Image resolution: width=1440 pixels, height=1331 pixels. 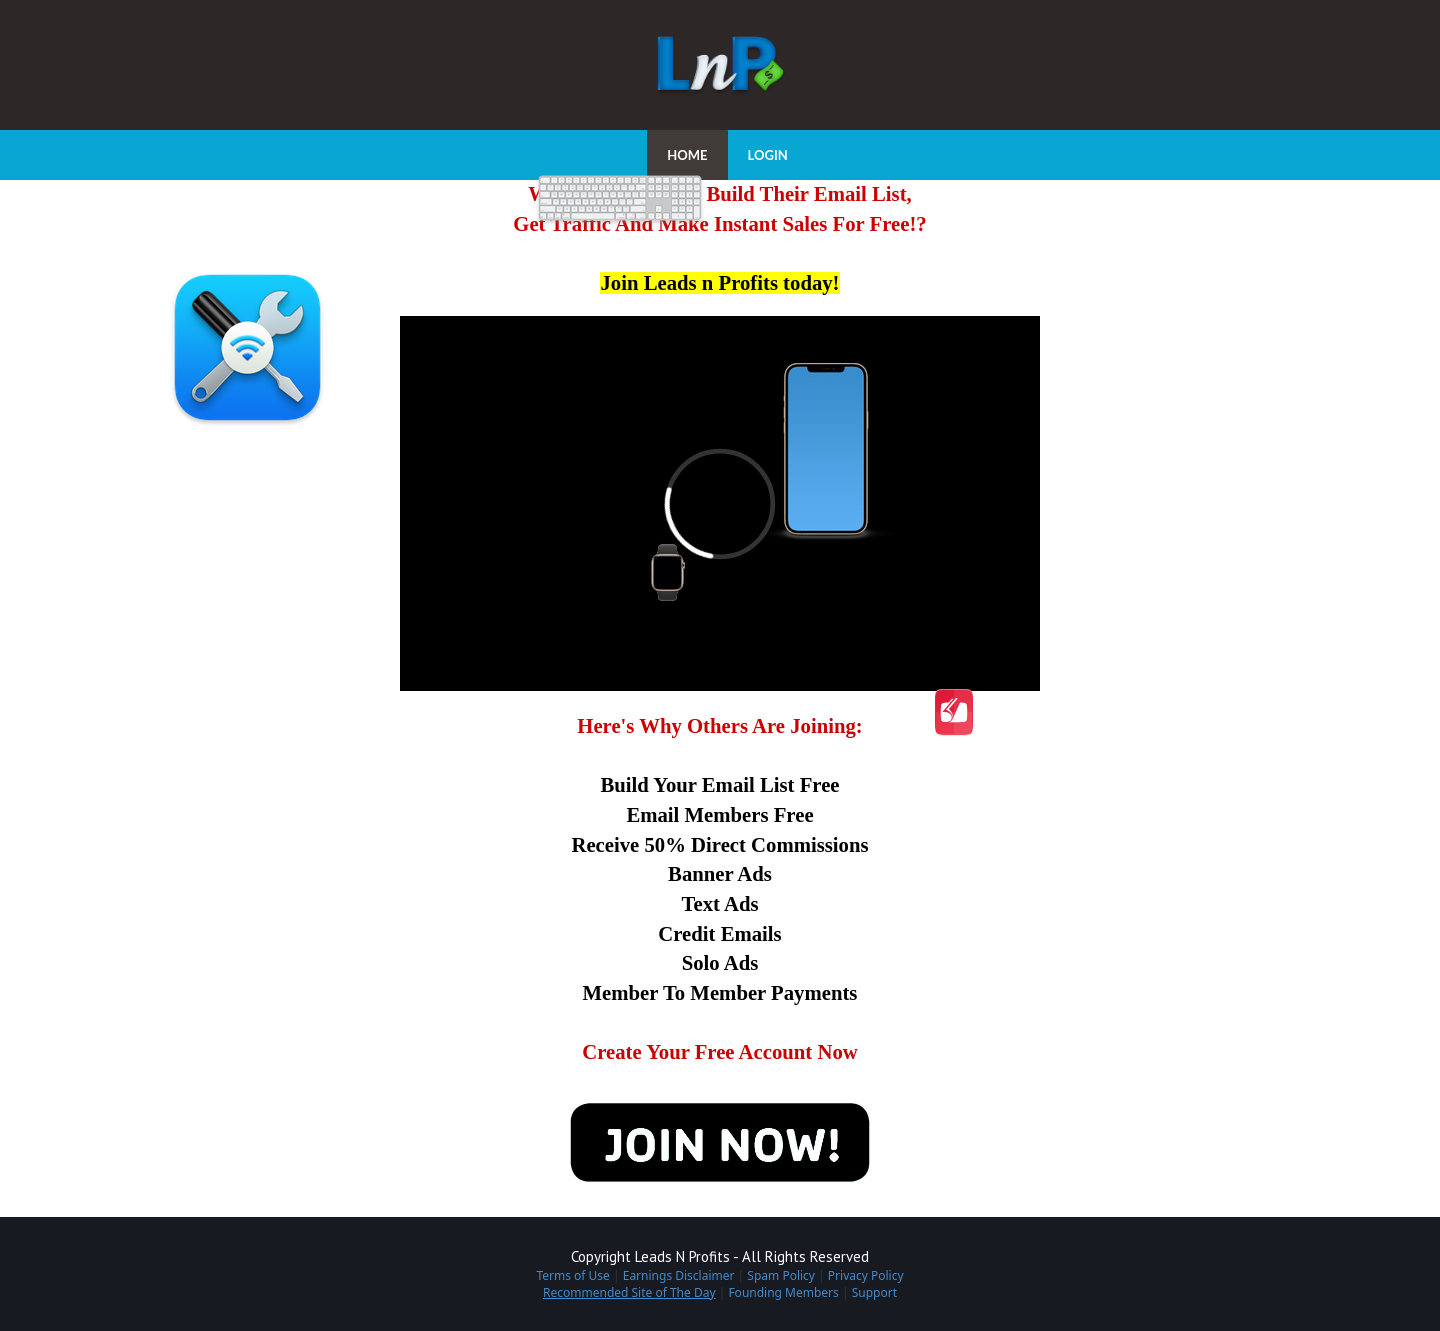 I want to click on connect a bluetooth keyboard, so click(x=620, y=198).